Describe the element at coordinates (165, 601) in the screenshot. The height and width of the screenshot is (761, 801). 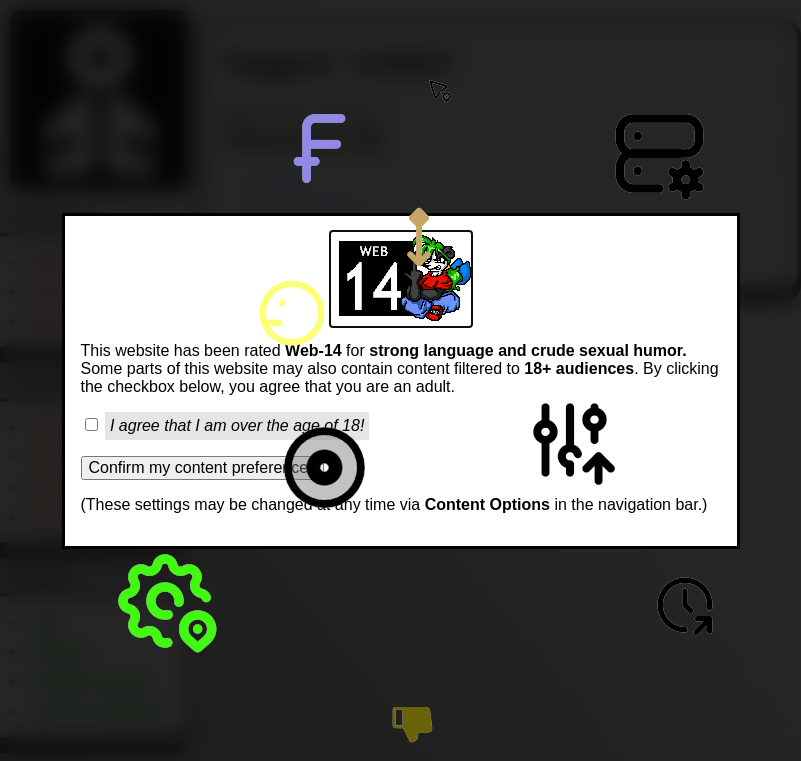
I see `pin settings to a specific location` at that location.